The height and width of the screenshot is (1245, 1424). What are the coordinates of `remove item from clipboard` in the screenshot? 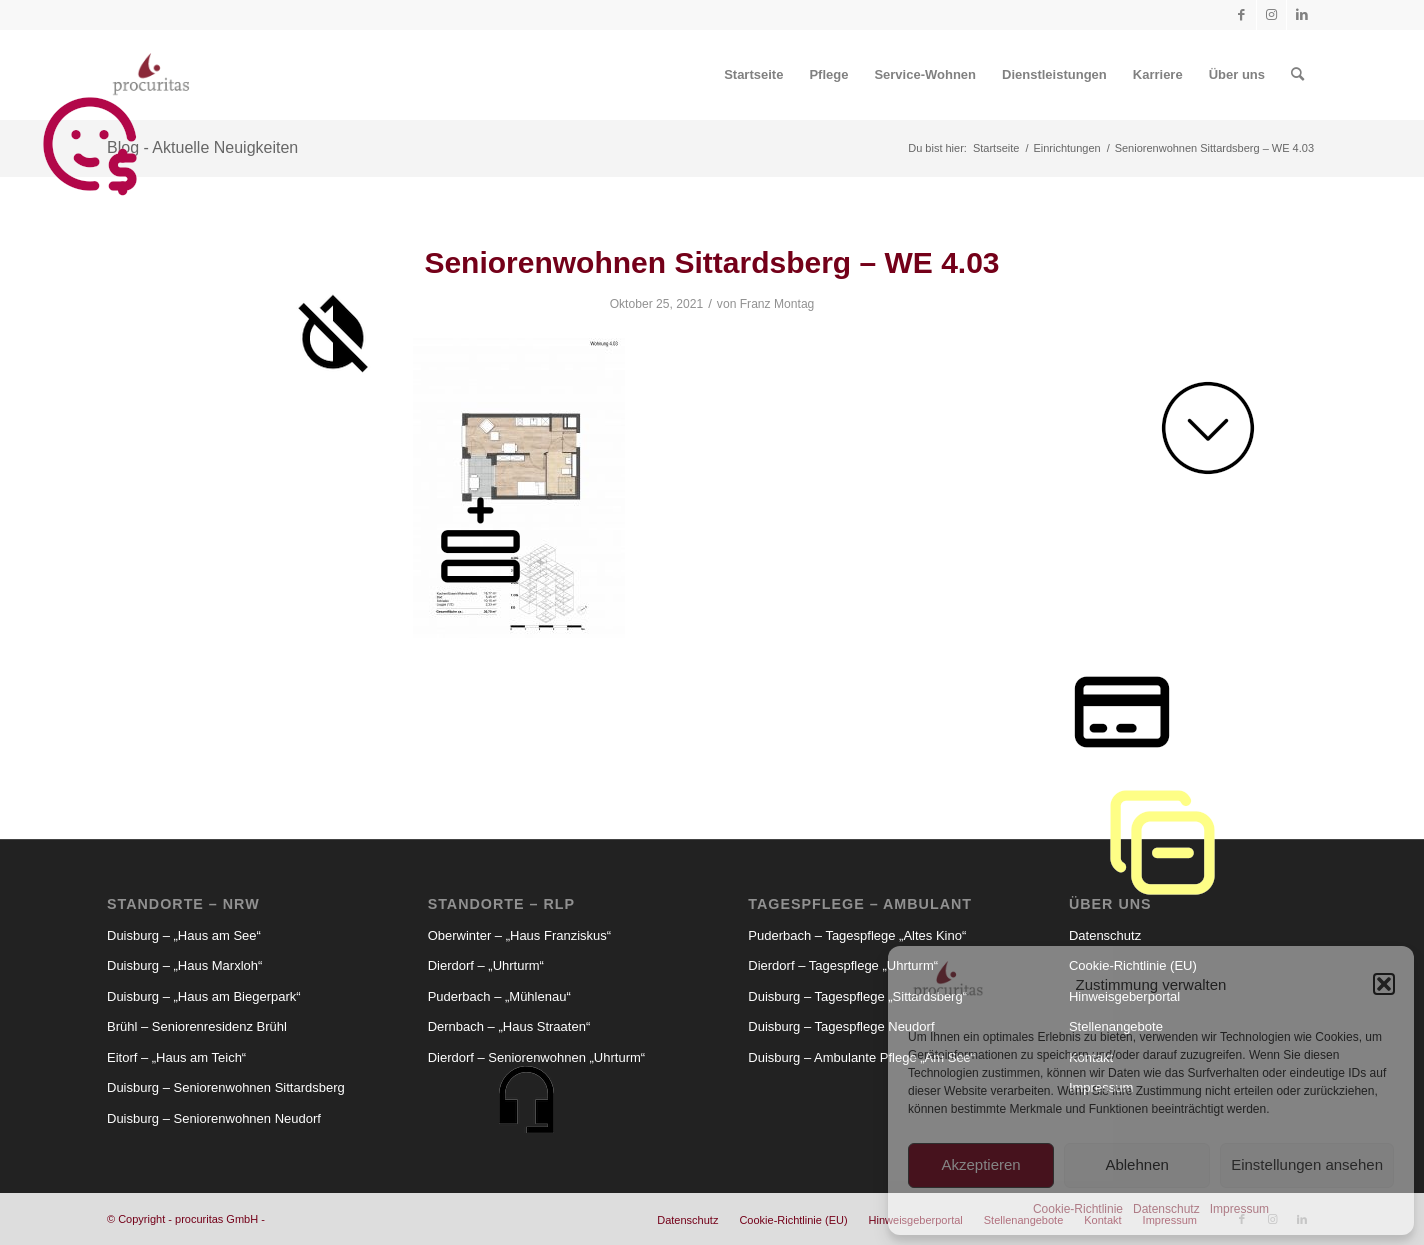 It's located at (1162, 842).